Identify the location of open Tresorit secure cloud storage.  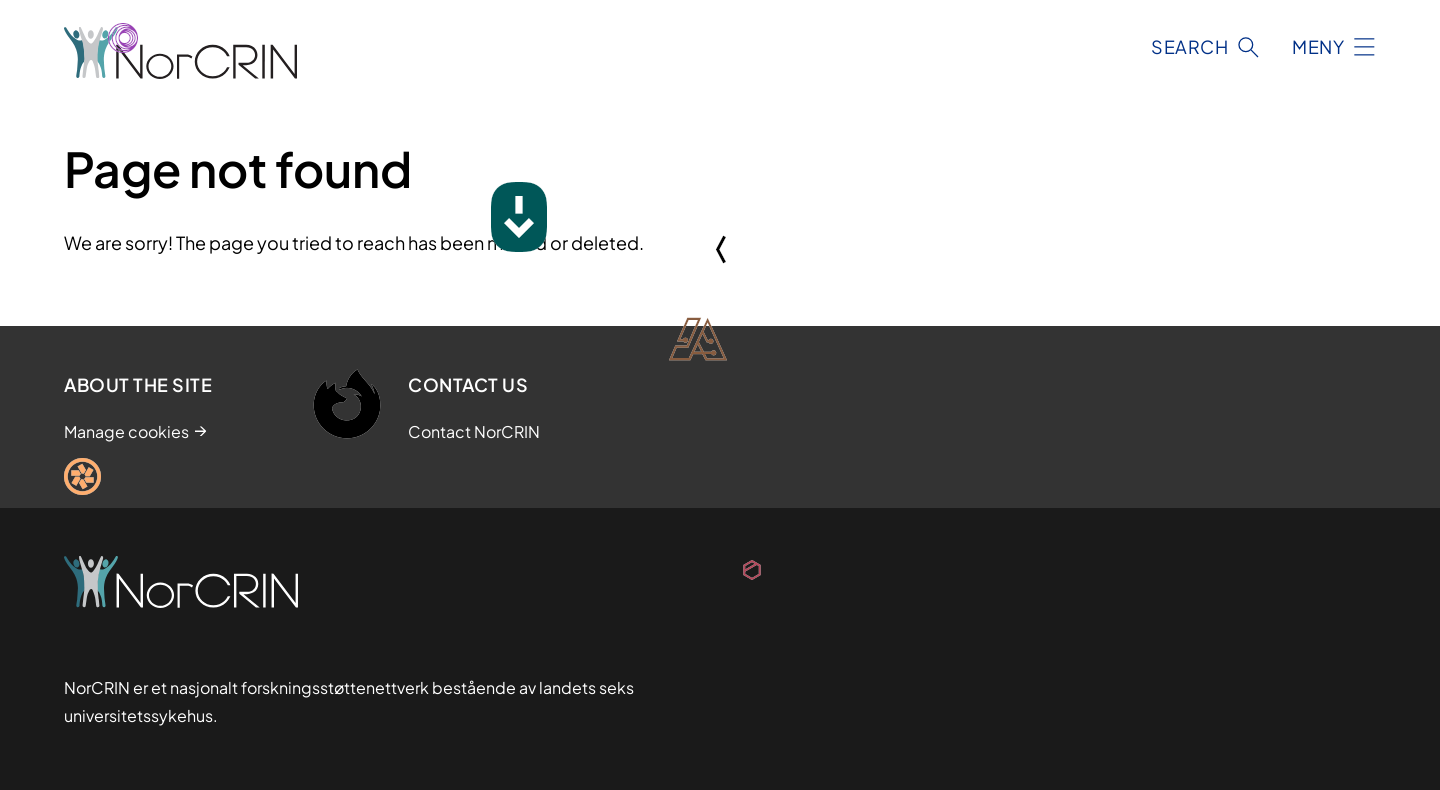
(752, 570).